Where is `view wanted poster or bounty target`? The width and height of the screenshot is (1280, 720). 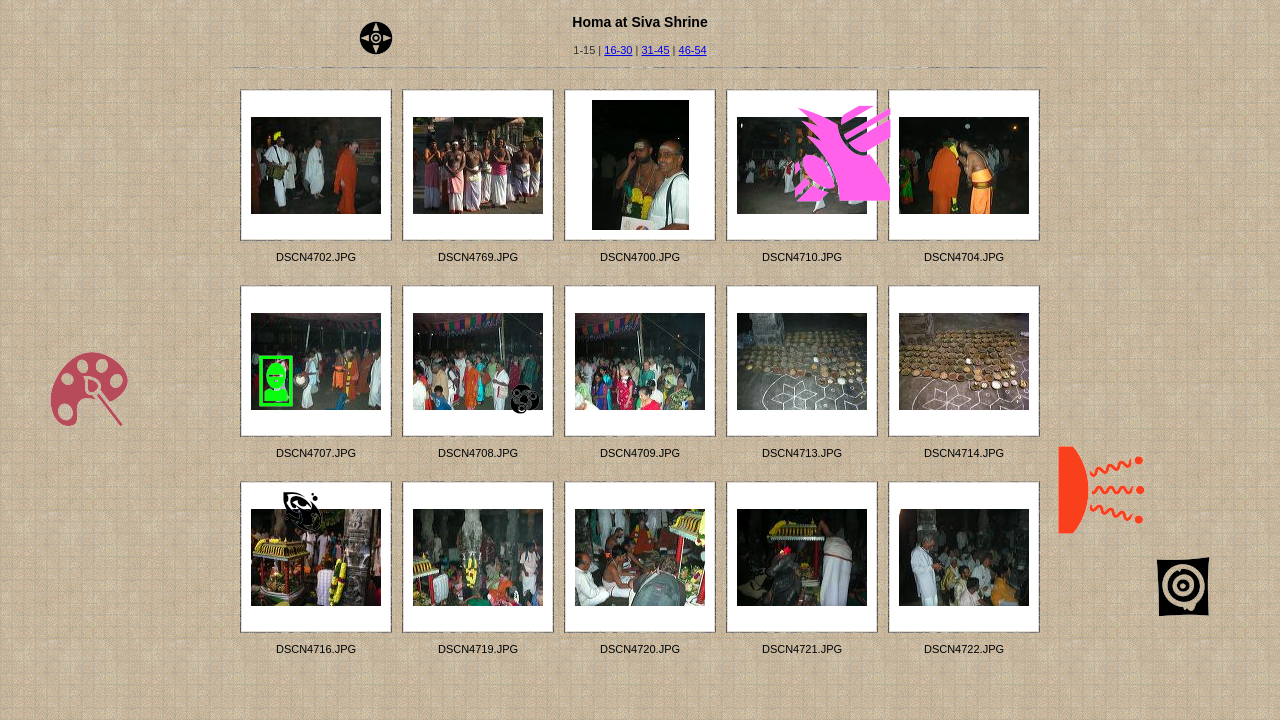
view wanted poster or bounty target is located at coordinates (1183, 586).